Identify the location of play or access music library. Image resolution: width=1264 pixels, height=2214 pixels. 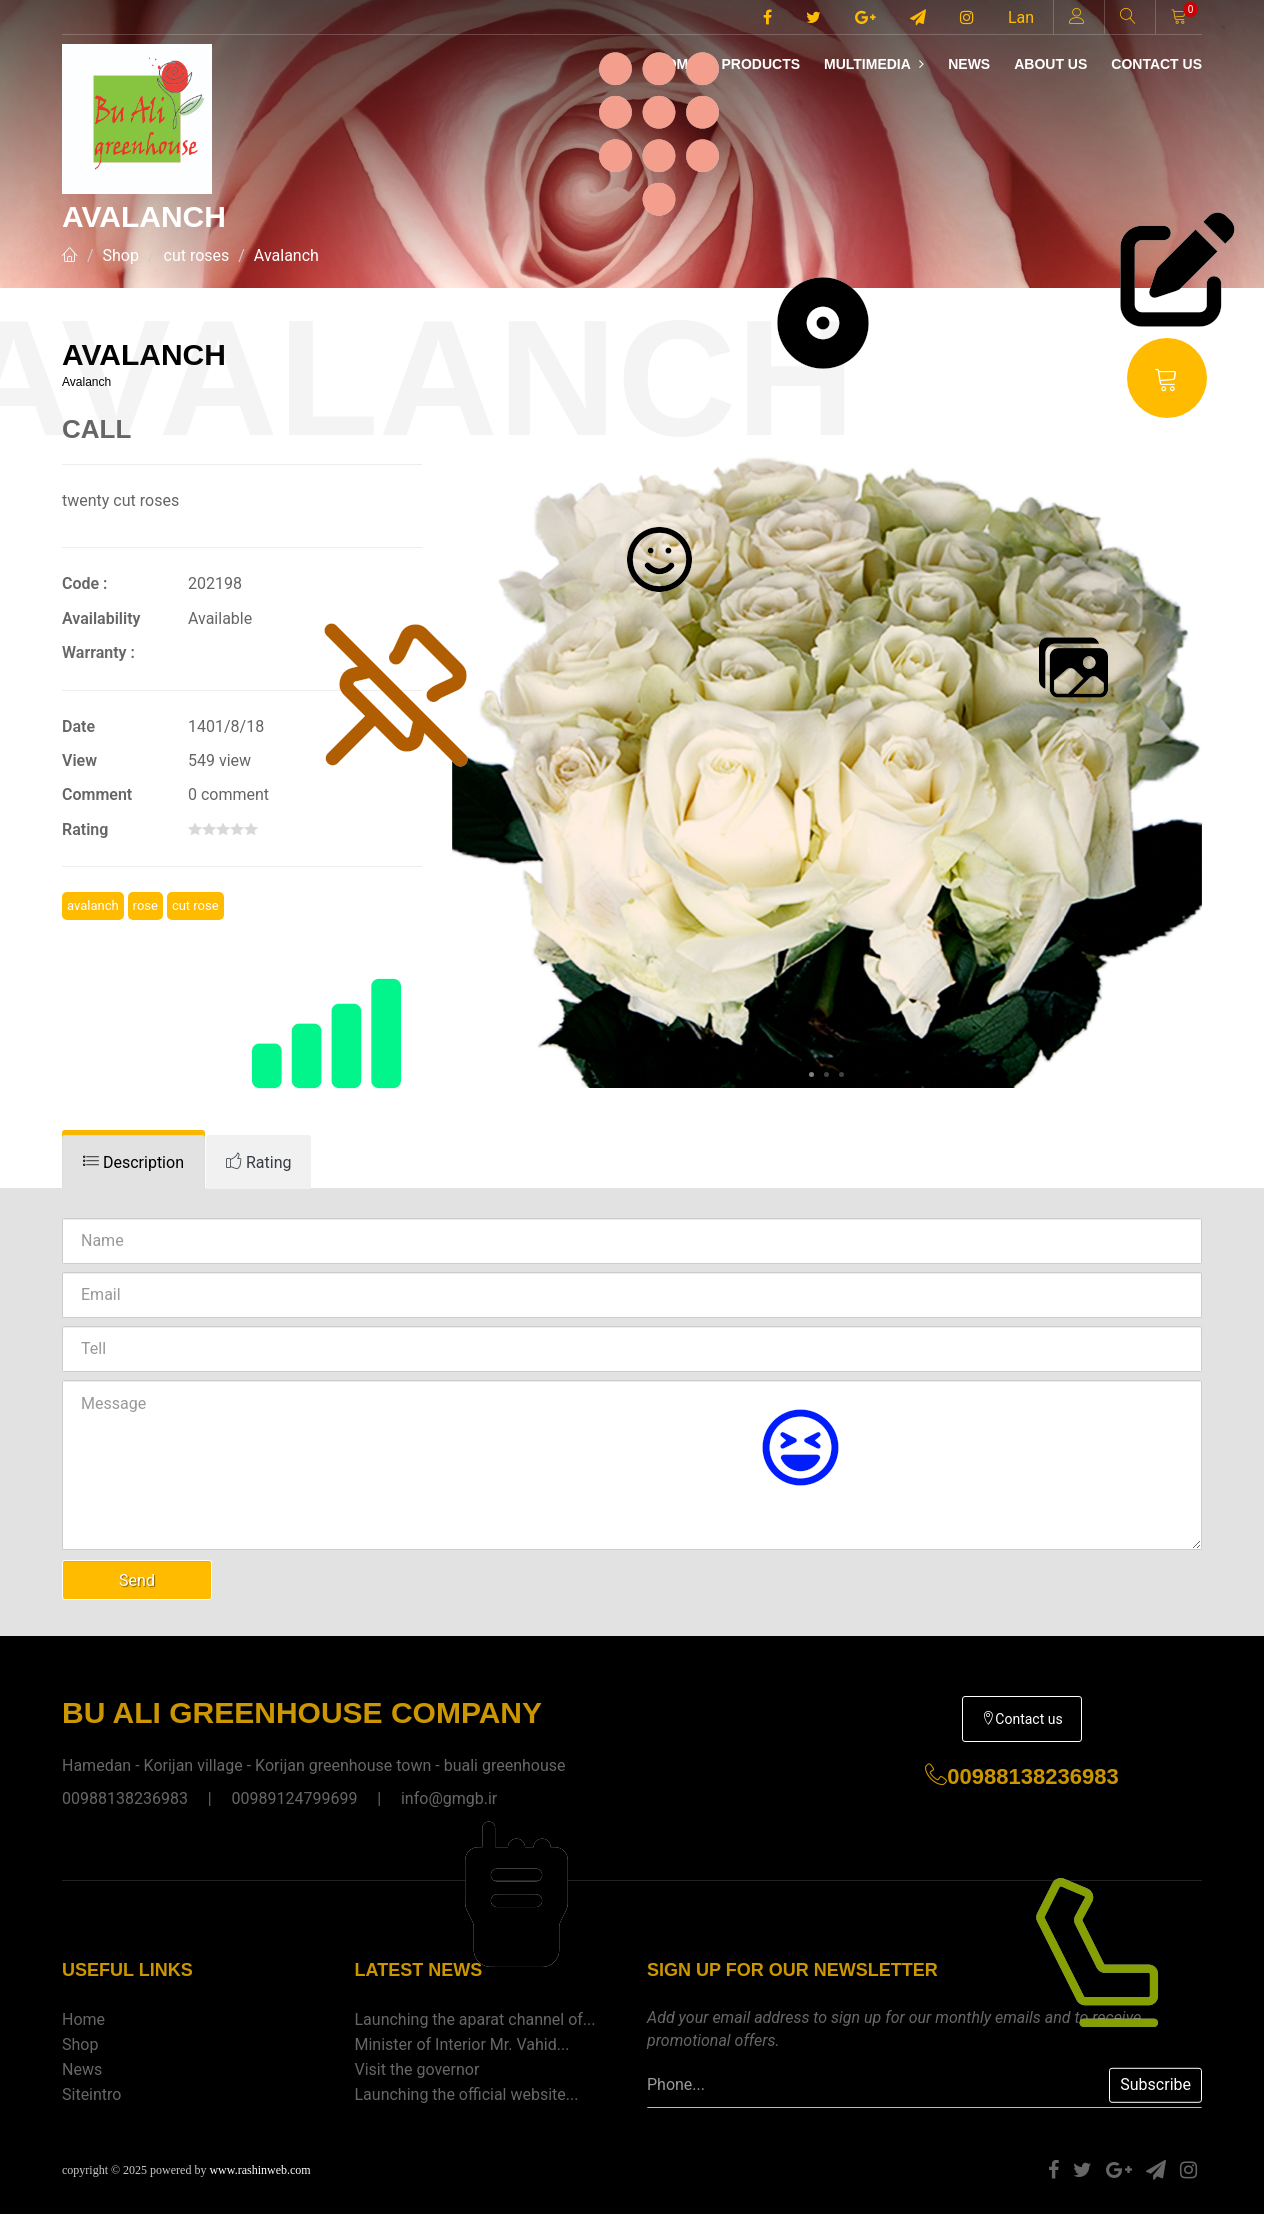
(823, 323).